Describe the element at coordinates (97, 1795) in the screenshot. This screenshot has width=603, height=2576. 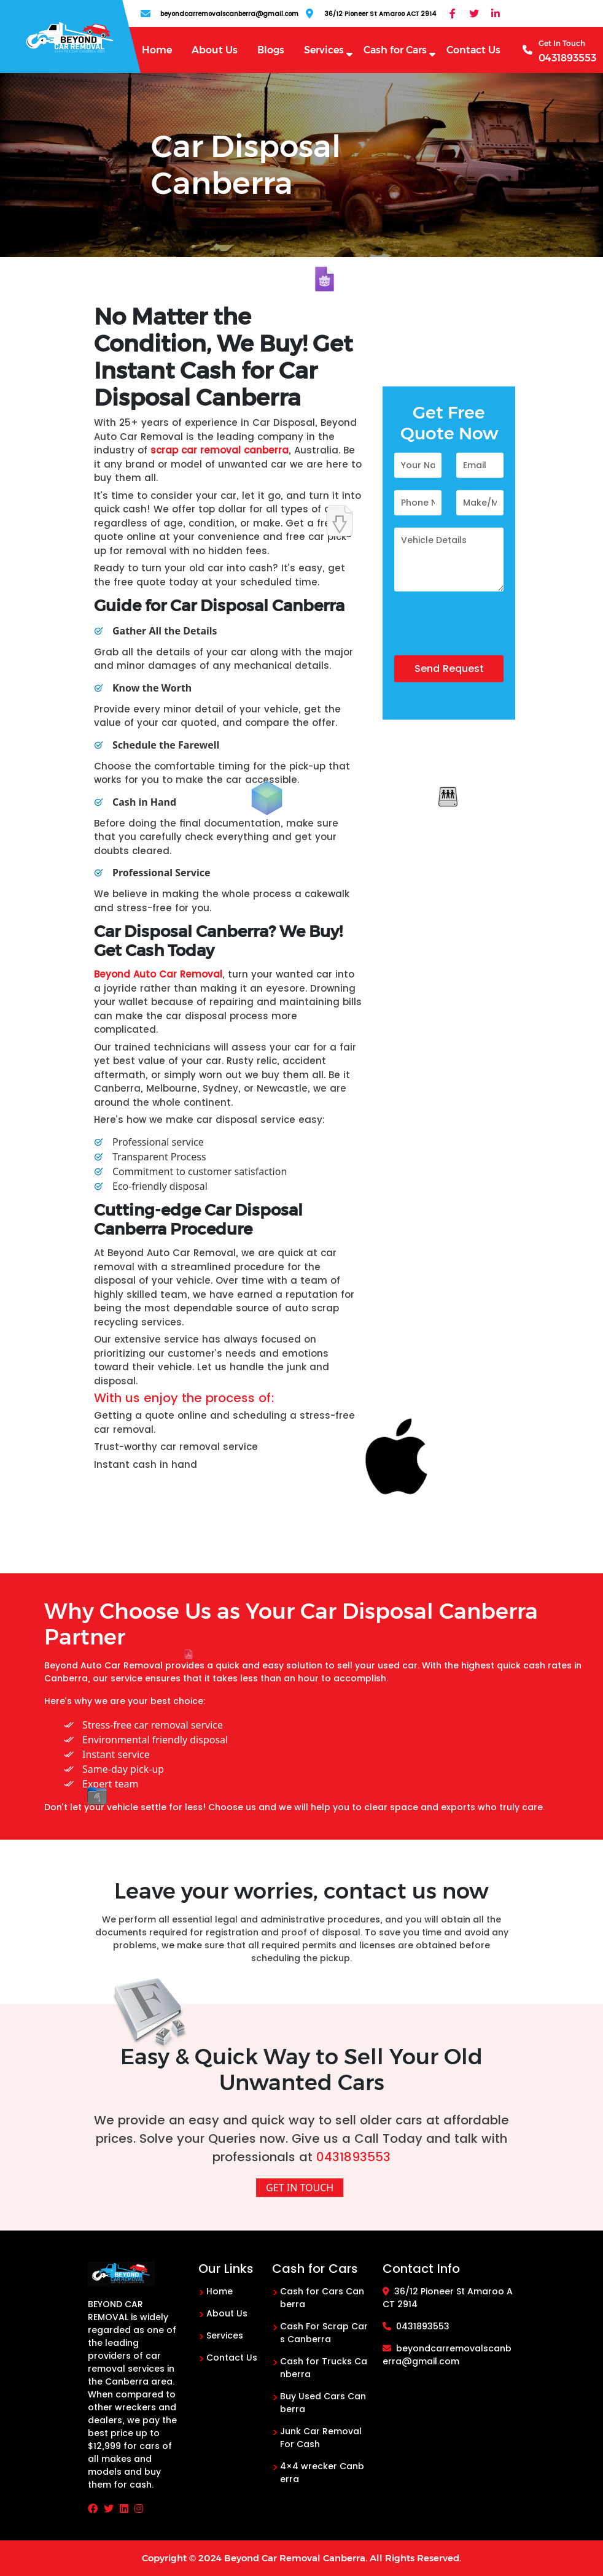
I see `open insync cloud sync folder` at that location.